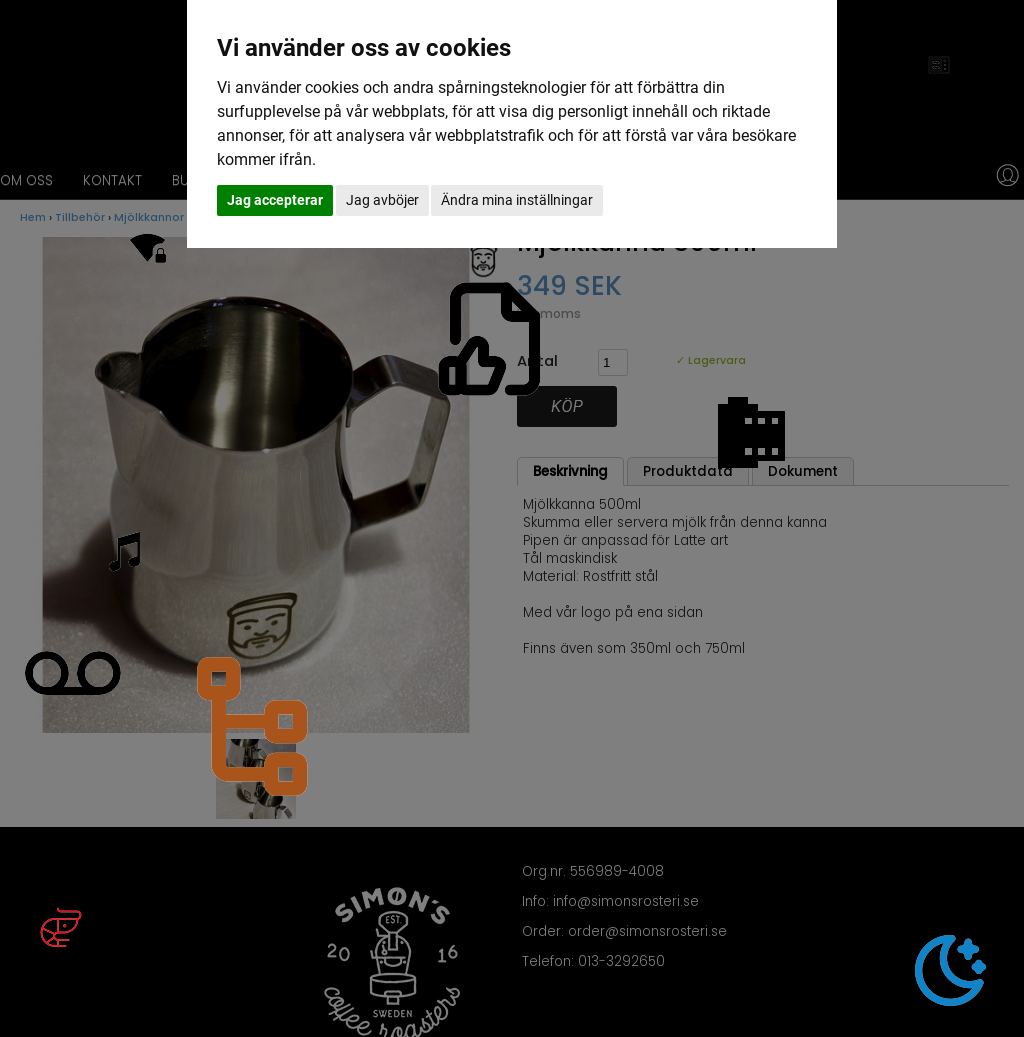 Image resolution: width=1024 pixels, height=1037 pixels. Describe the element at coordinates (939, 65) in the screenshot. I see `access microwave controls or settings` at that location.